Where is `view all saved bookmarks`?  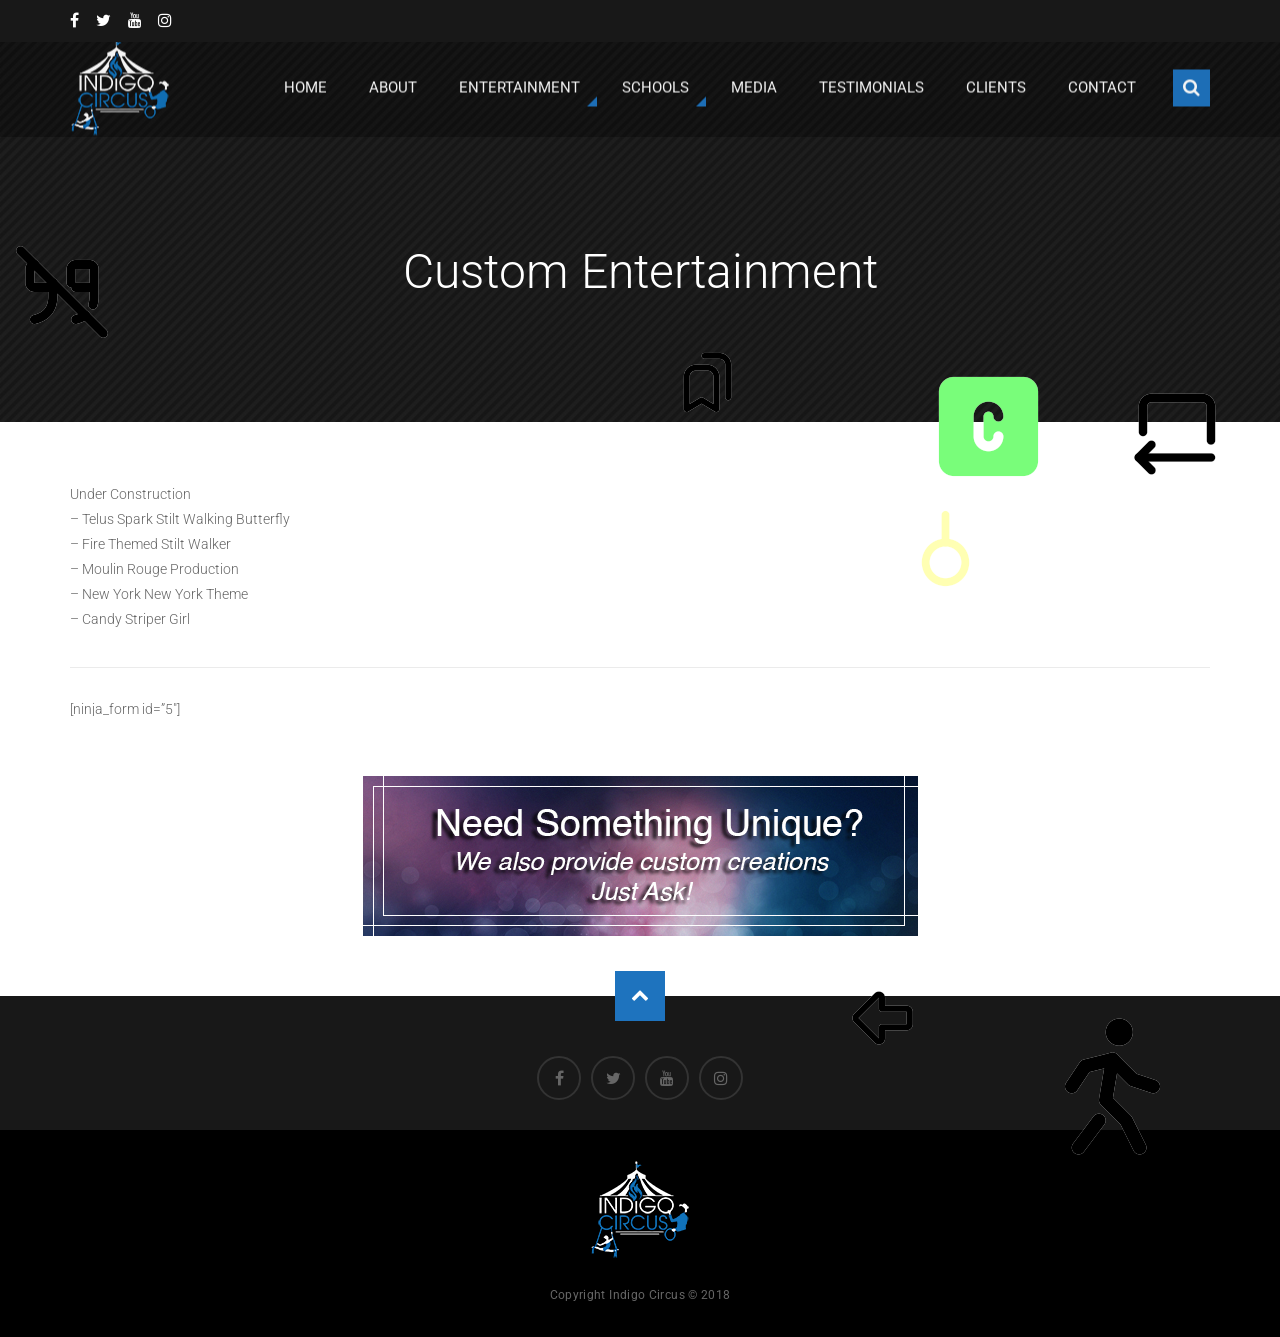
view all saved bookmarks is located at coordinates (707, 382).